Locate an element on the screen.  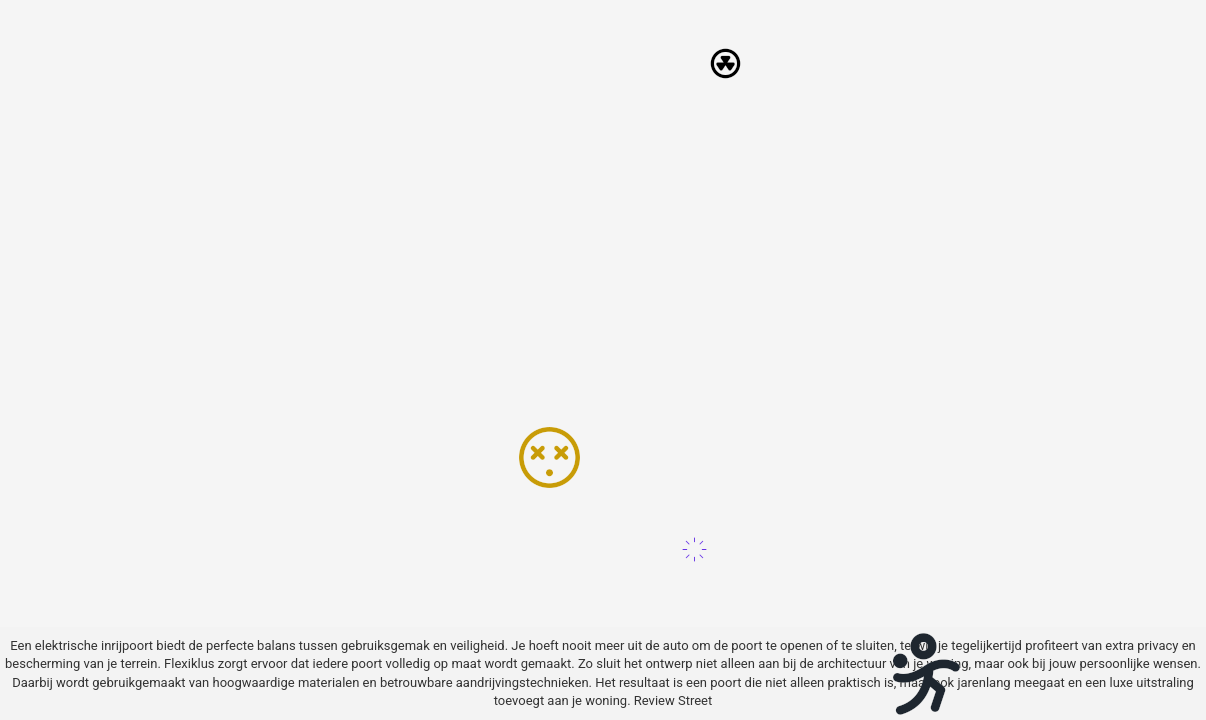
indicates content is loading is located at coordinates (694, 549).